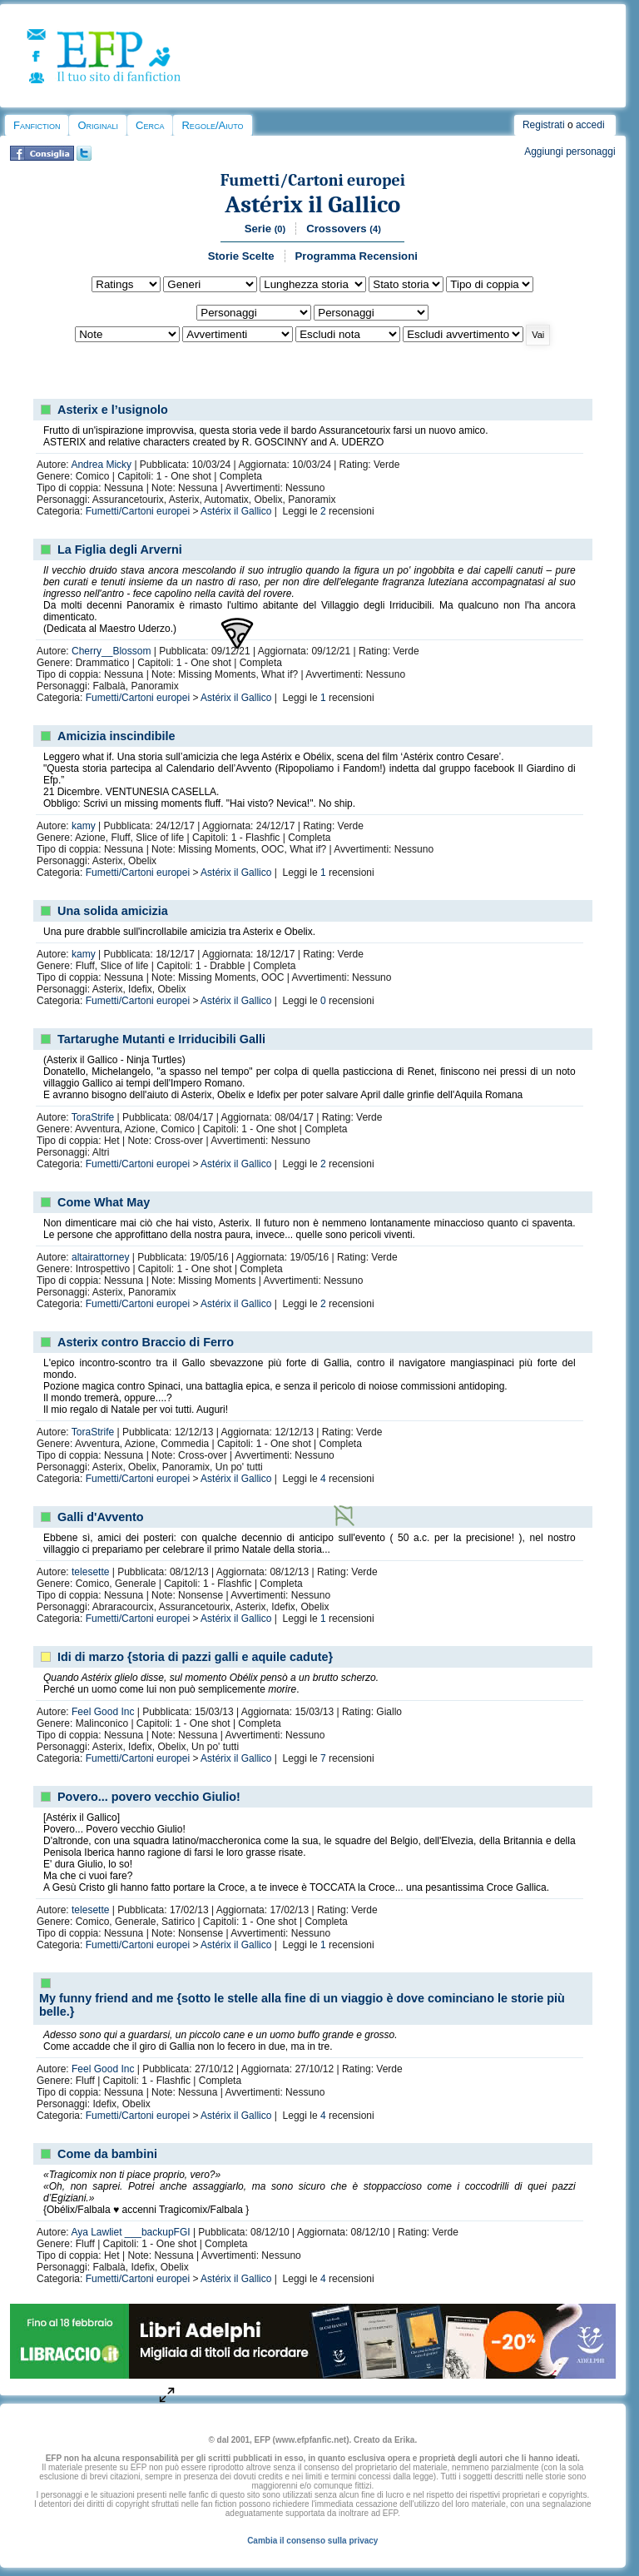 The width and height of the screenshot is (639, 2576). Describe the element at coordinates (237, 633) in the screenshot. I see `browse food delivery options` at that location.